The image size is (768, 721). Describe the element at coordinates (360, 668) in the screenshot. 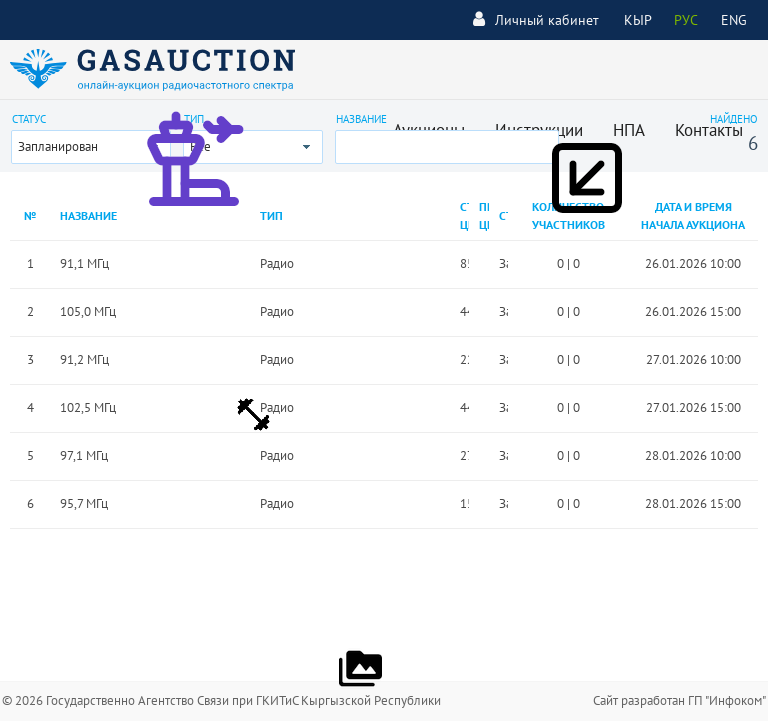

I see `access your photo library` at that location.